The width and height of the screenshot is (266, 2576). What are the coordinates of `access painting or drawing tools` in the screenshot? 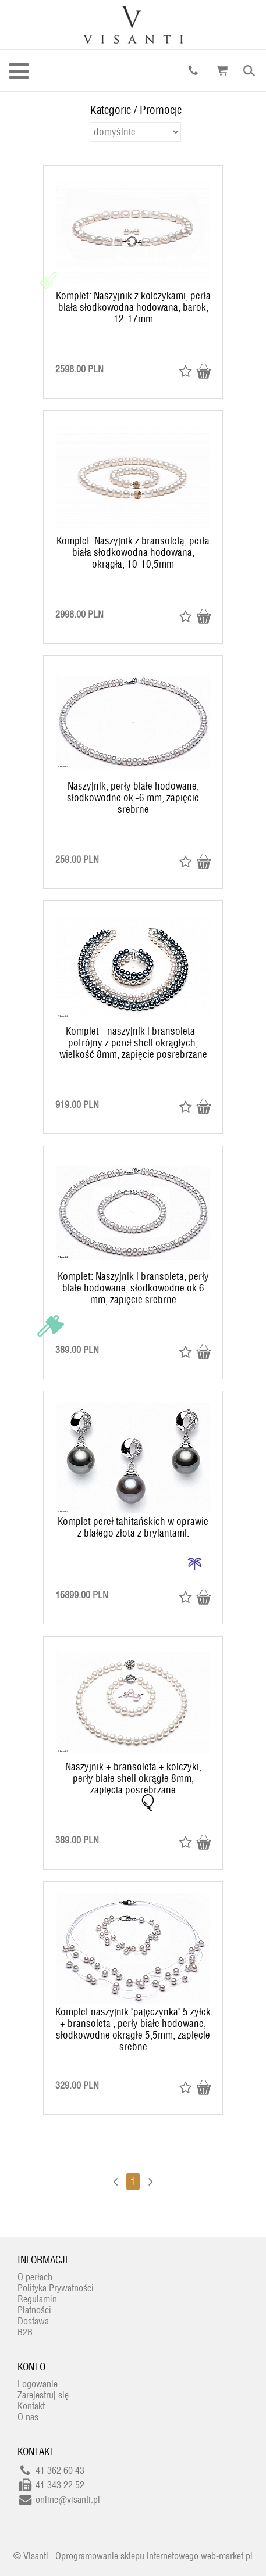 It's located at (48, 280).